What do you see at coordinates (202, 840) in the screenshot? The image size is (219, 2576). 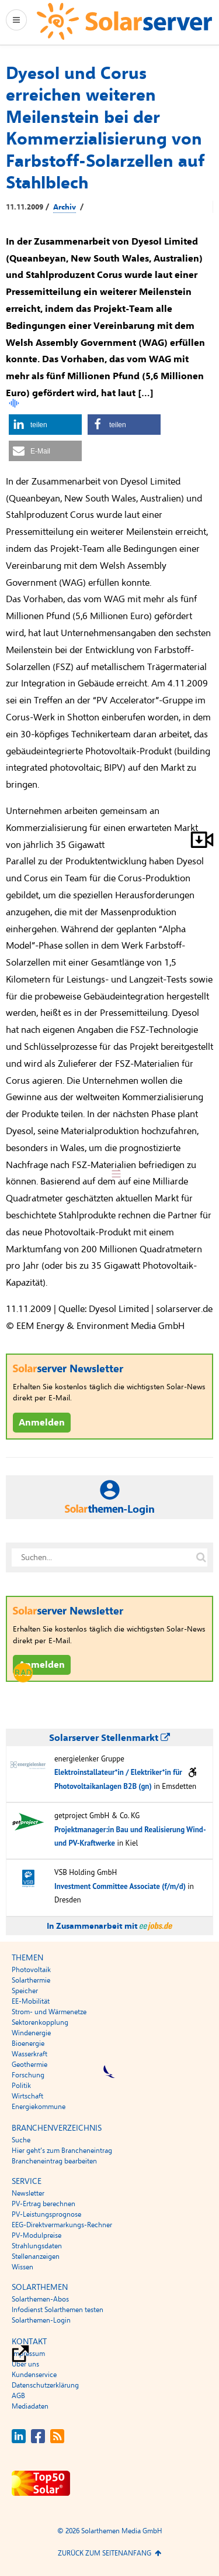 I see `download video to device` at bounding box center [202, 840].